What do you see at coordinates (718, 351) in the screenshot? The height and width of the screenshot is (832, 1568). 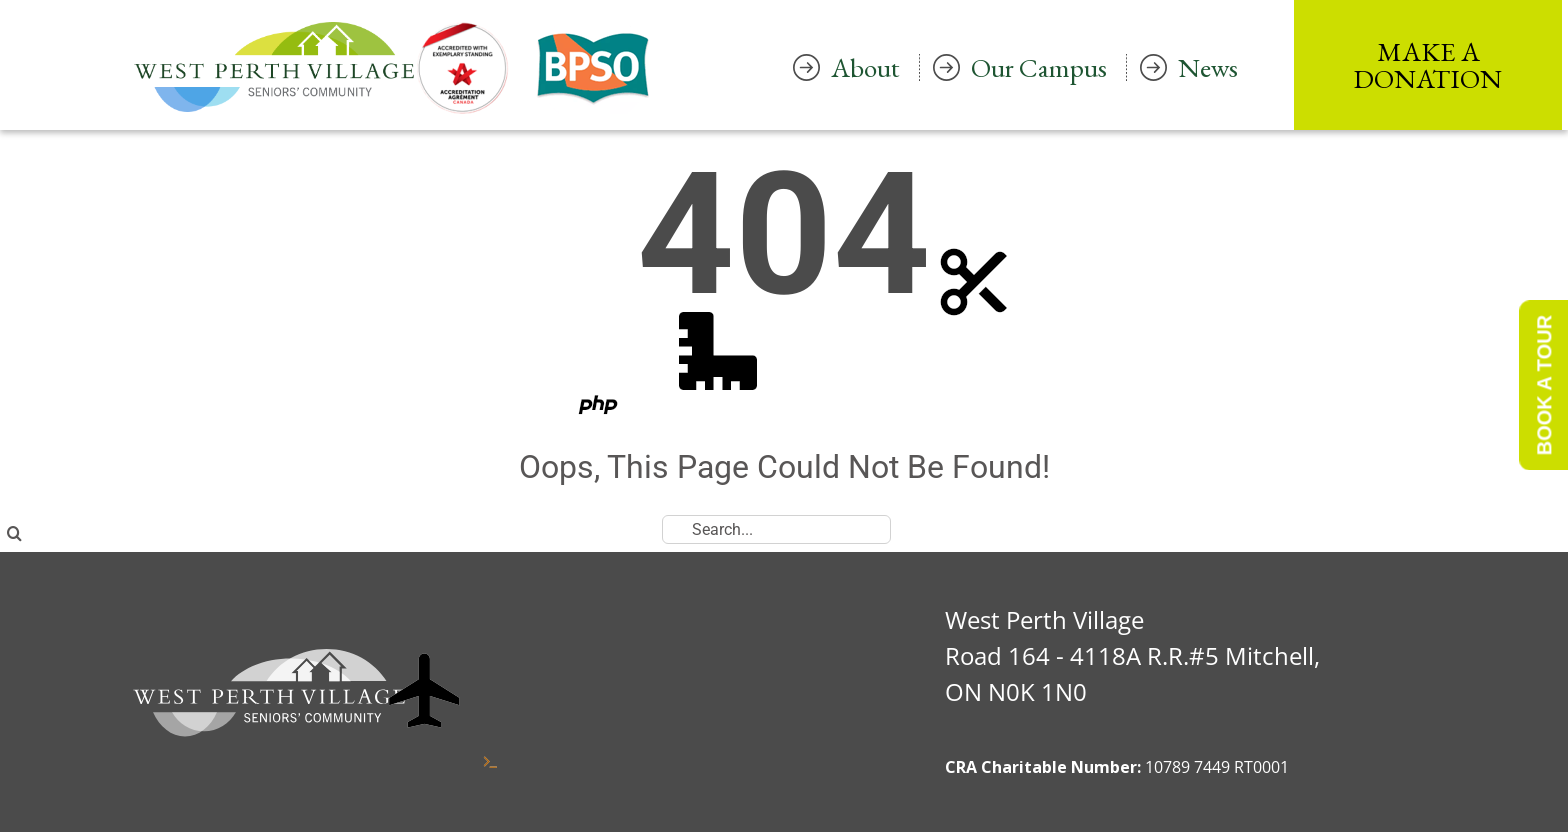 I see `access measurement or ruler tool` at bounding box center [718, 351].